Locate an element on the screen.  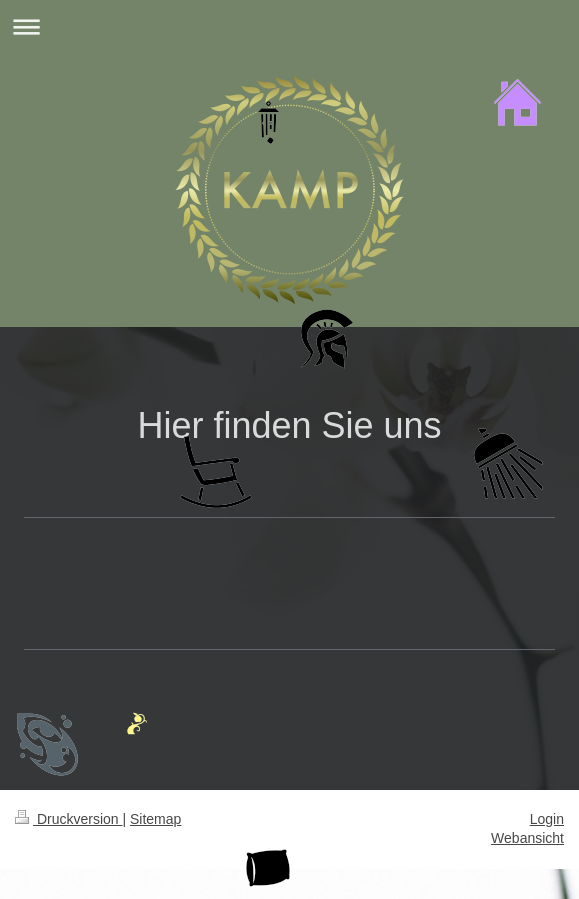
navigate to home screen is located at coordinates (517, 102).